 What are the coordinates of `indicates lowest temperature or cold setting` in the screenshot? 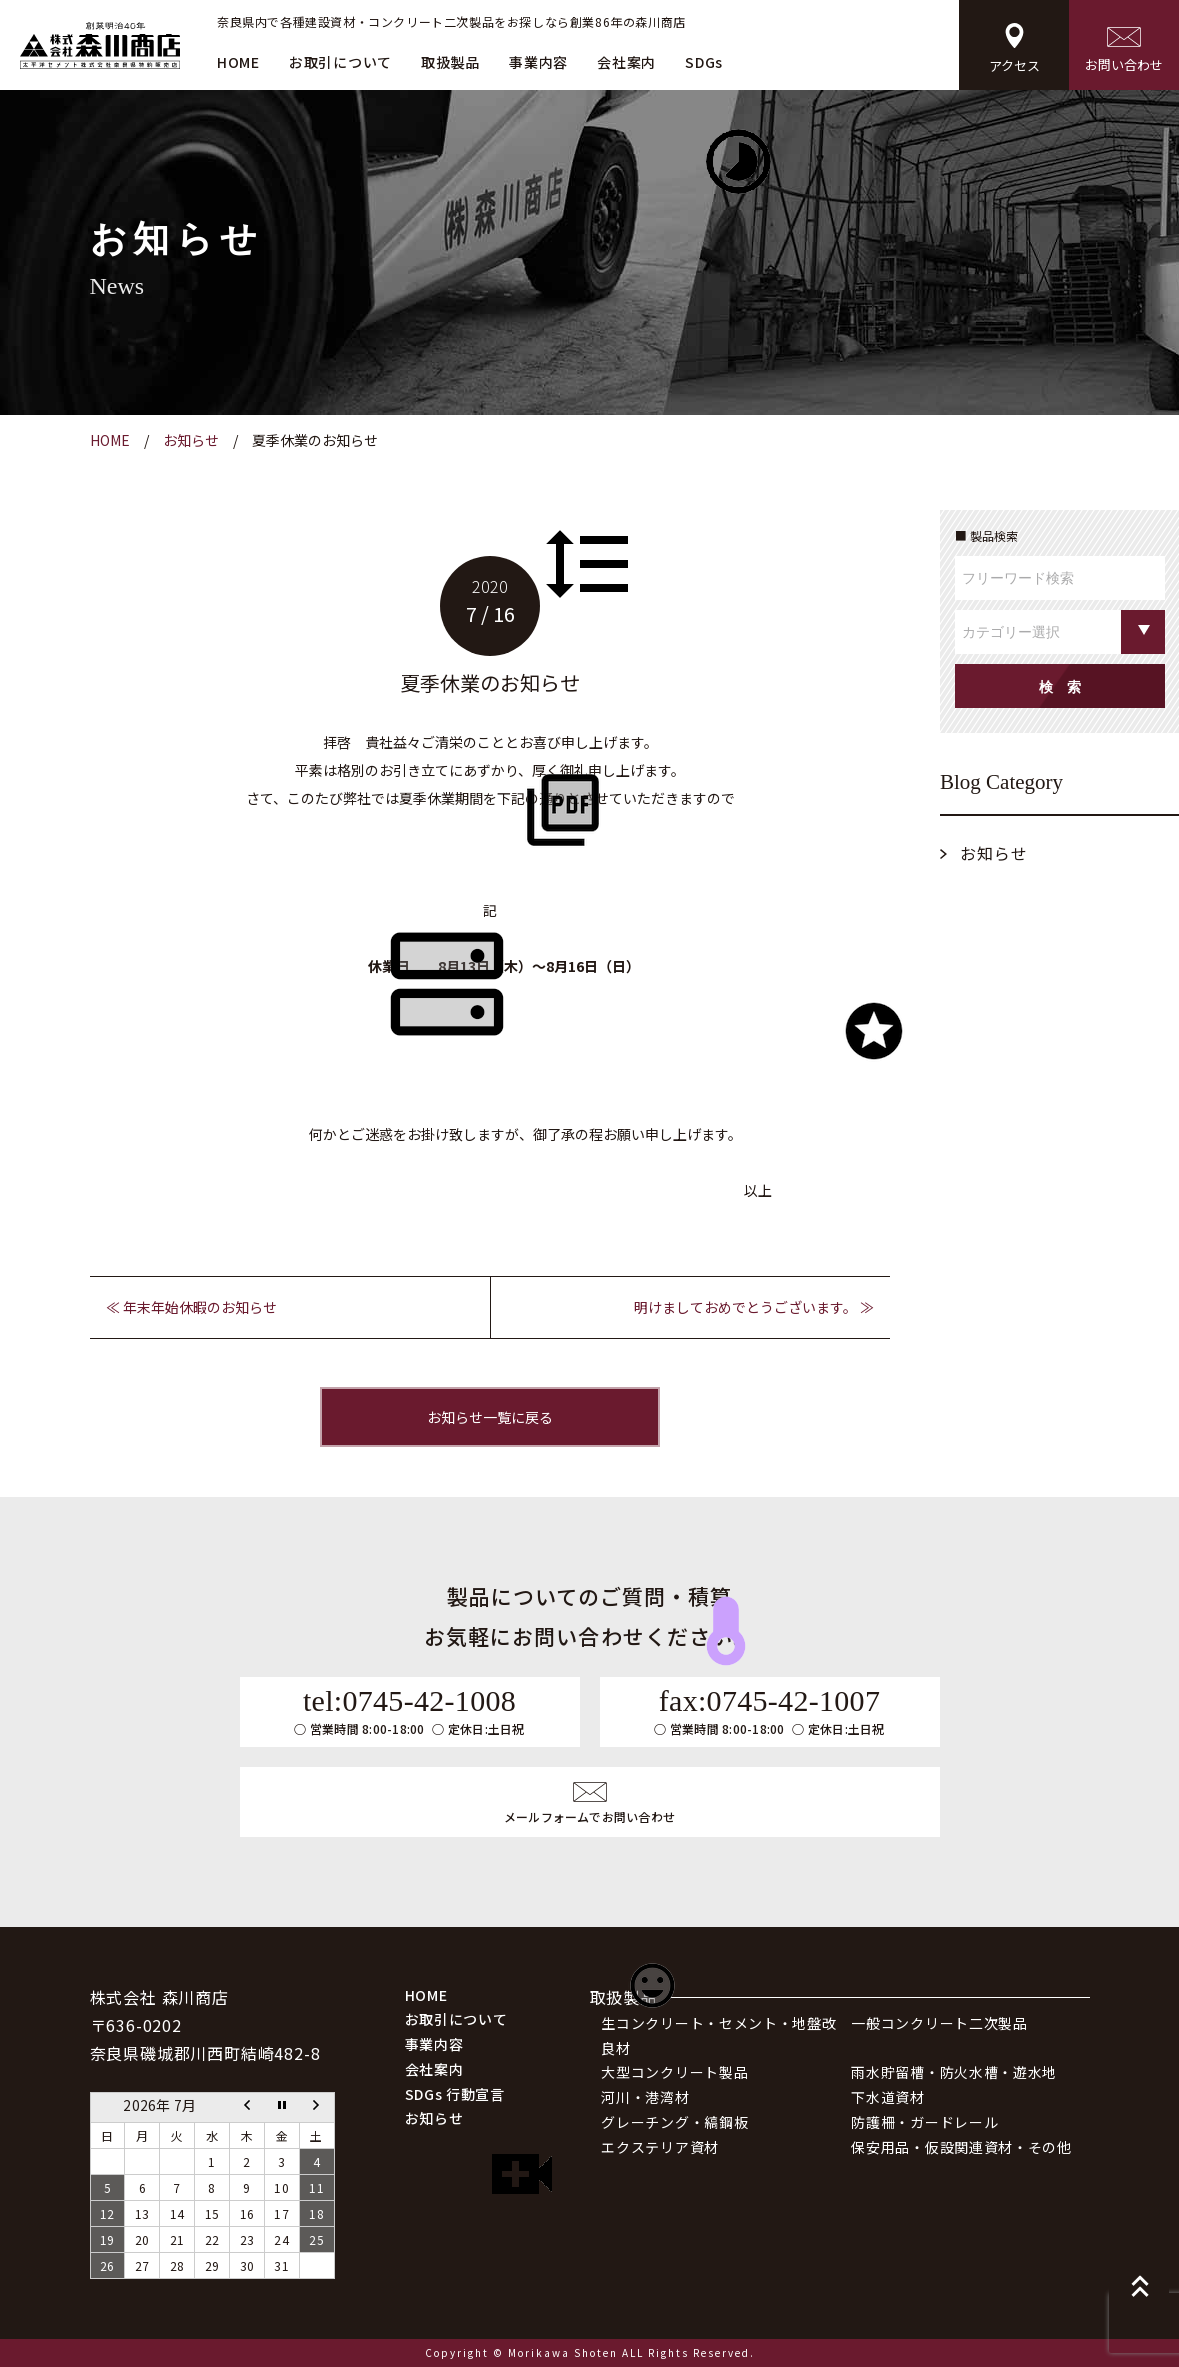 It's located at (726, 1631).